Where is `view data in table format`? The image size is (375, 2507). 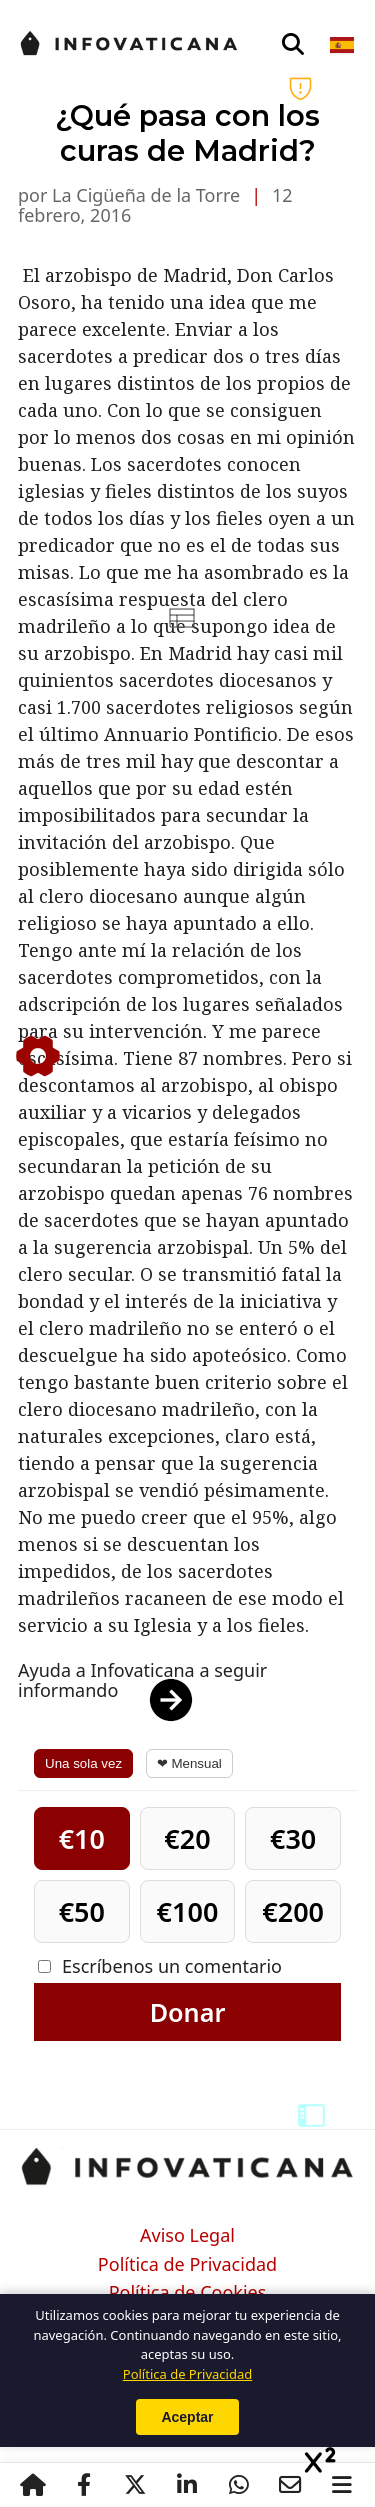
view data in table format is located at coordinates (182, 618).